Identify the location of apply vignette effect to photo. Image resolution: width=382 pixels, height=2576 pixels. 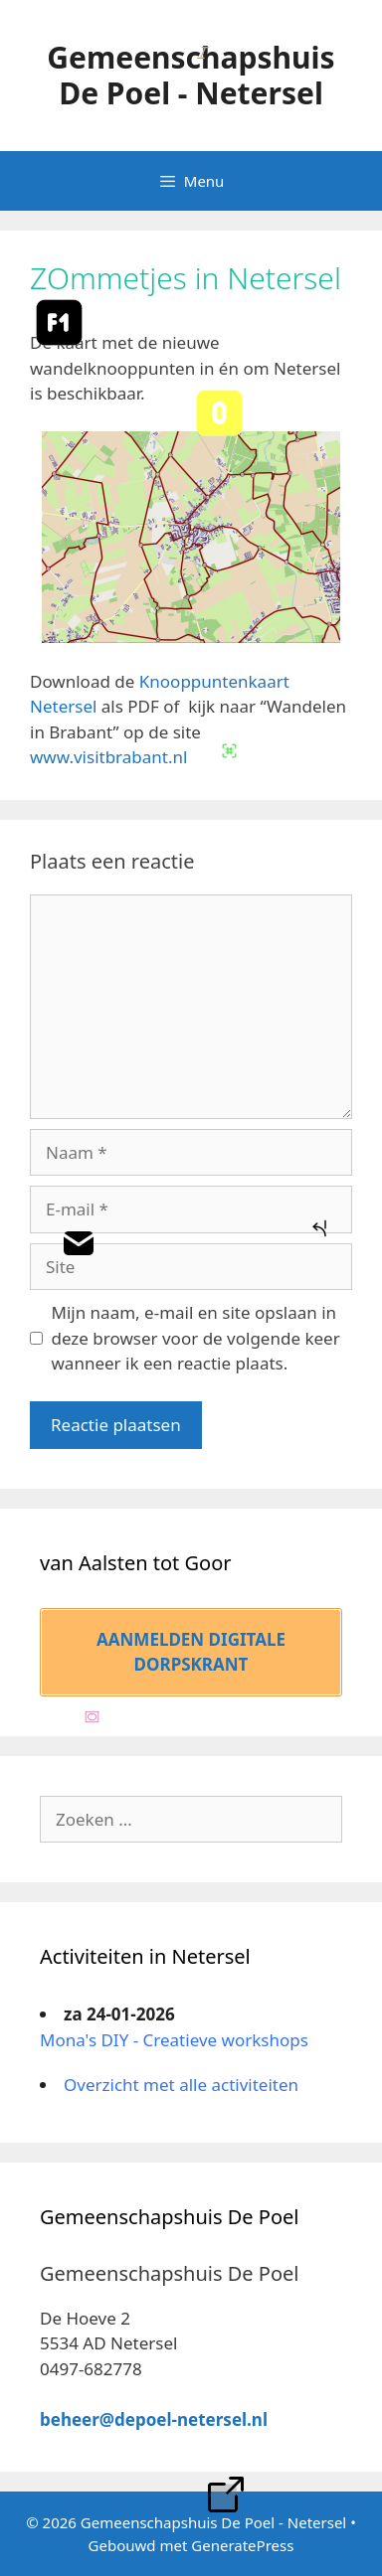
(92, 1716).